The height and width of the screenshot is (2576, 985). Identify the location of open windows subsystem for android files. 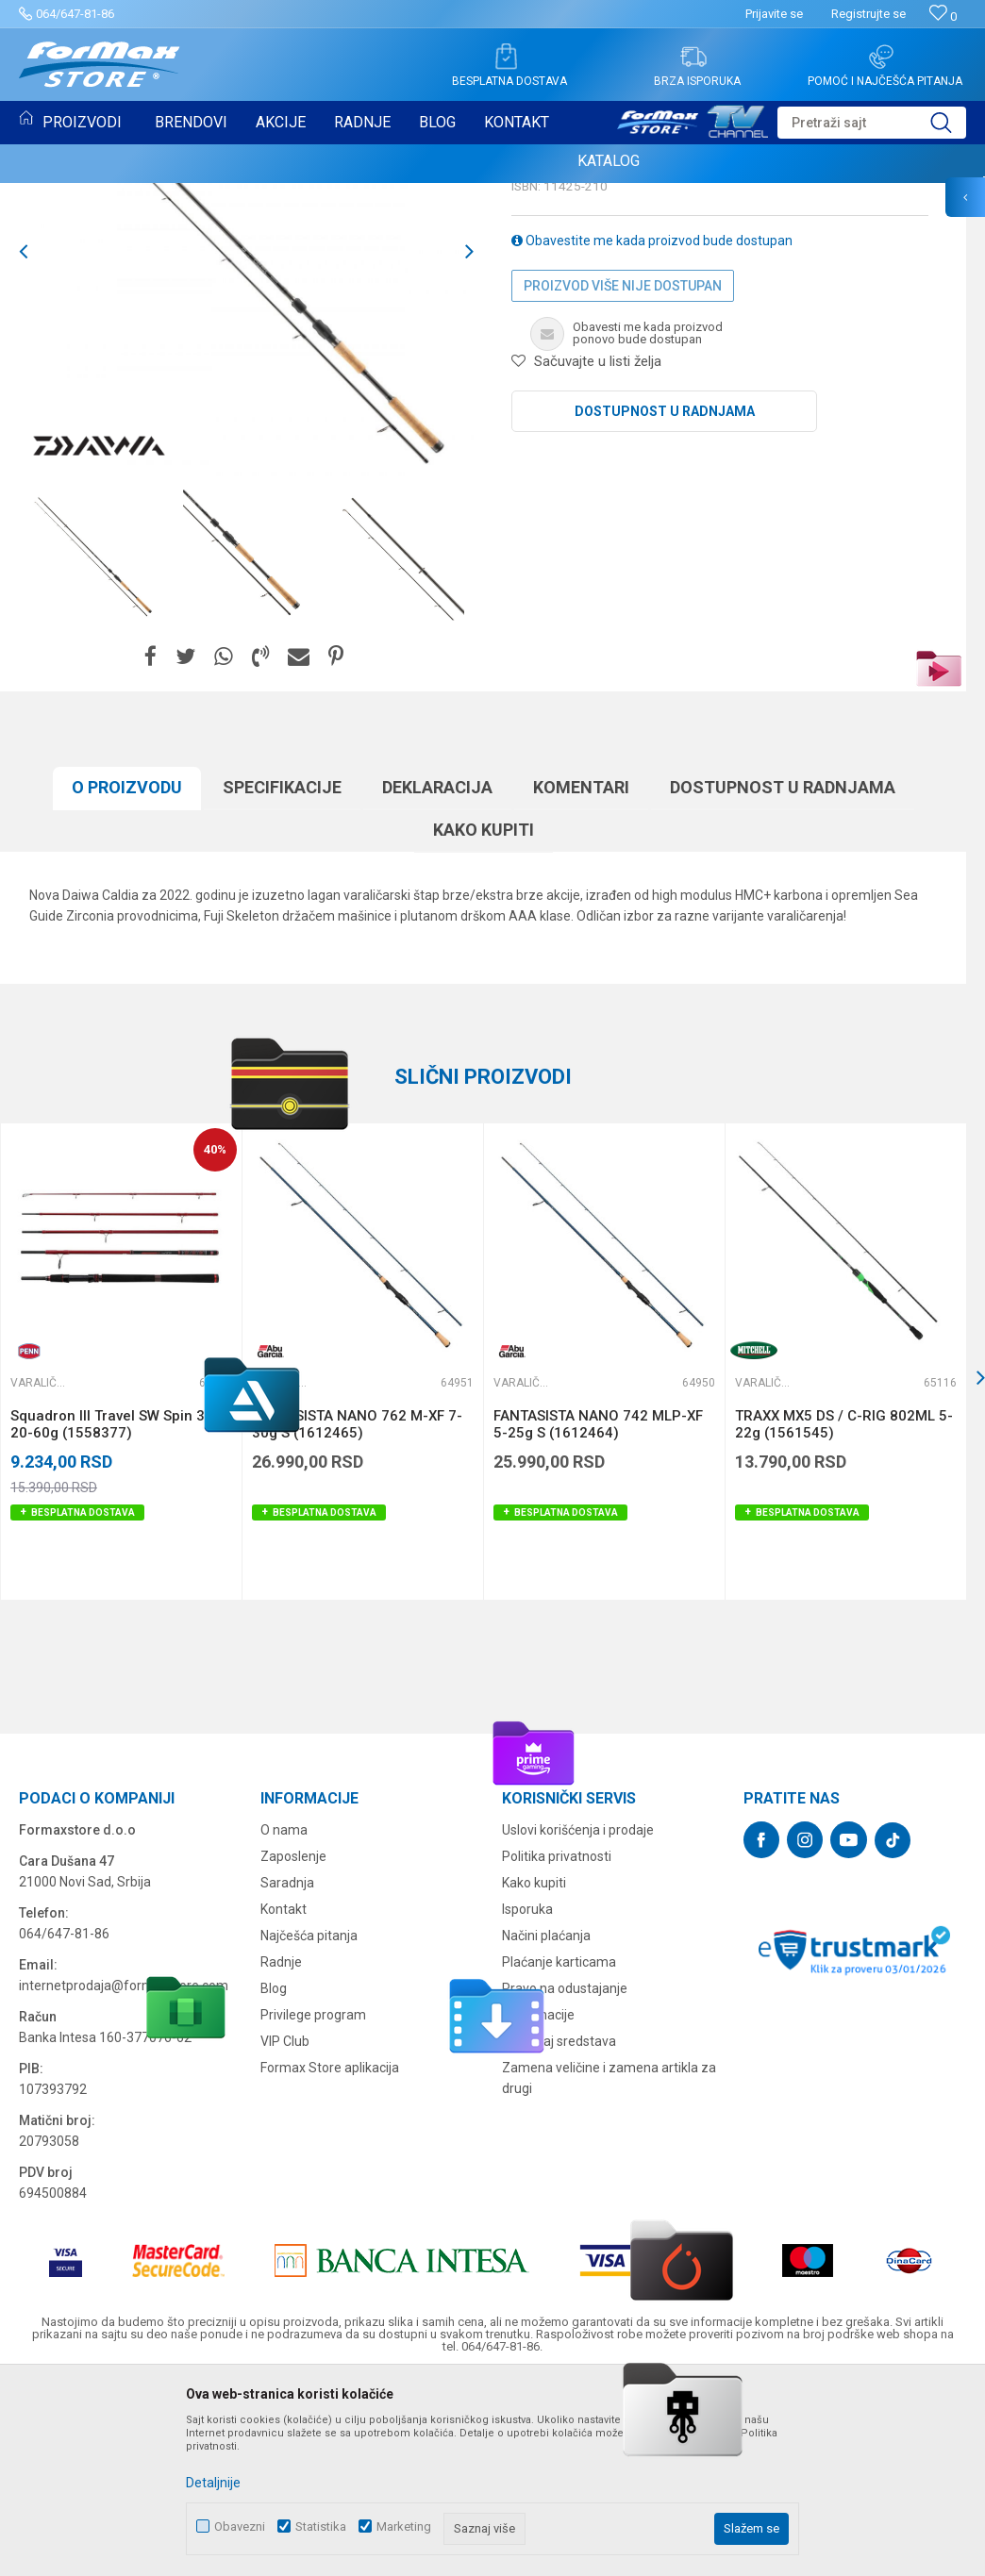
(185, 2009).